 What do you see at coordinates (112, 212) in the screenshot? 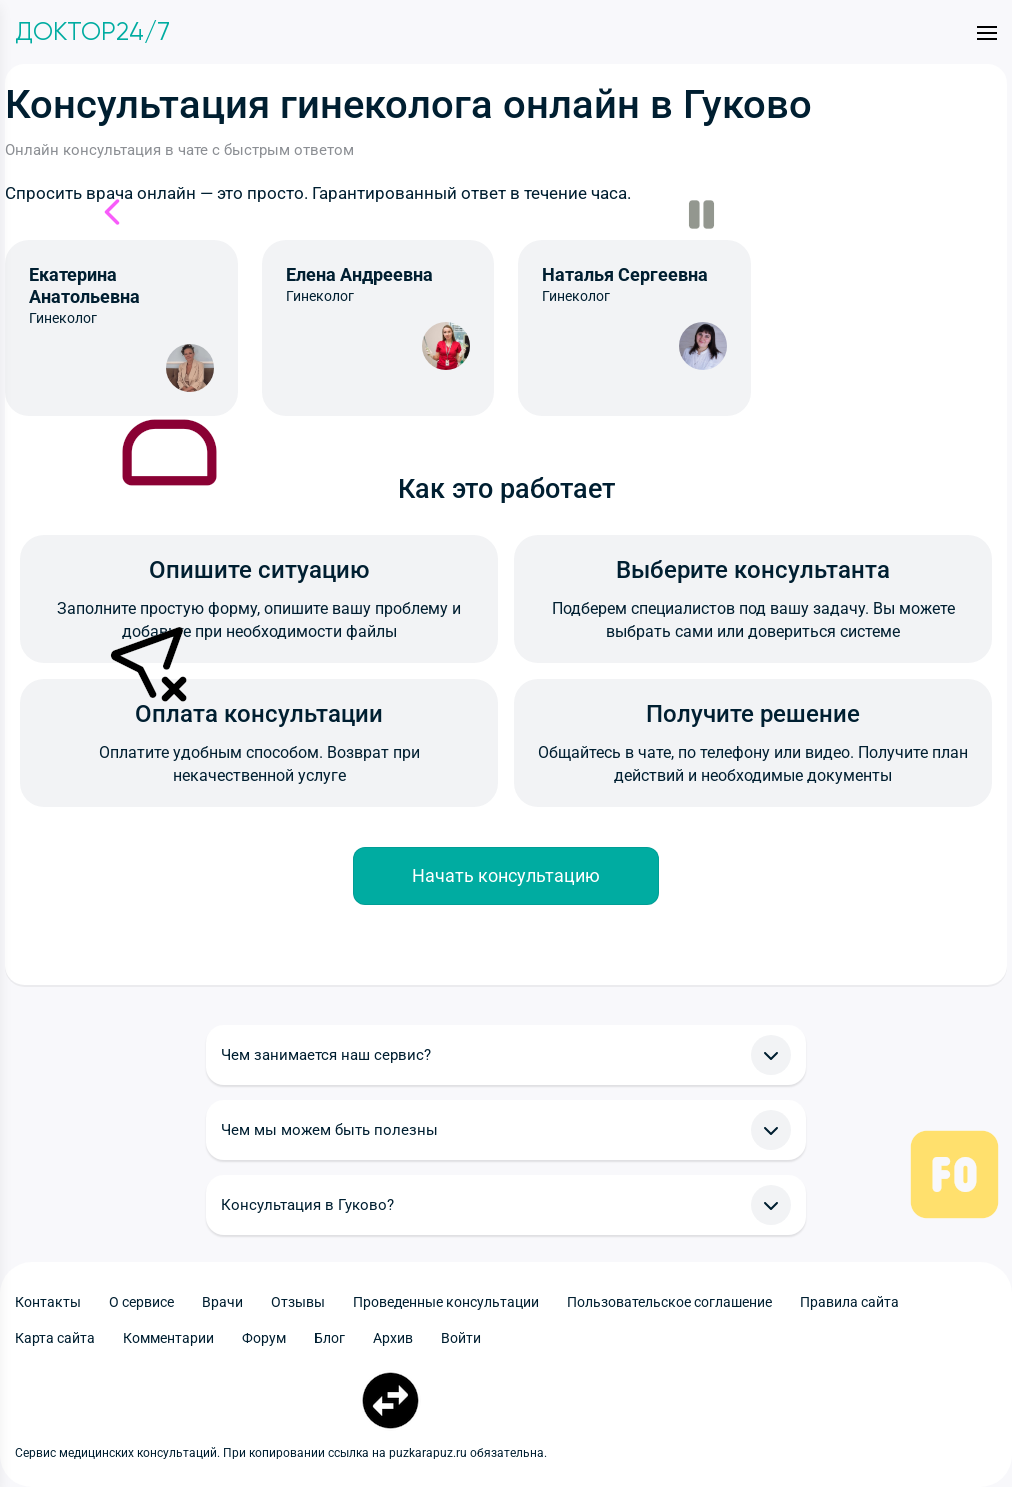
I see `go back to the previous screen` at bounding box center [112, 212].